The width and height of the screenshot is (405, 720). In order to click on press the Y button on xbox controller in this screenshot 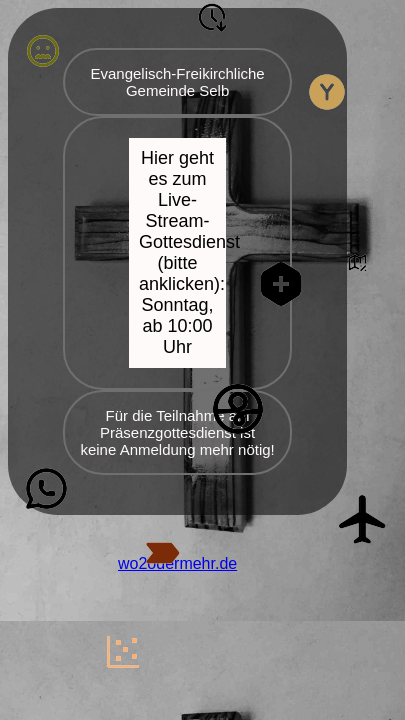, I will do `click(327, 92)`.